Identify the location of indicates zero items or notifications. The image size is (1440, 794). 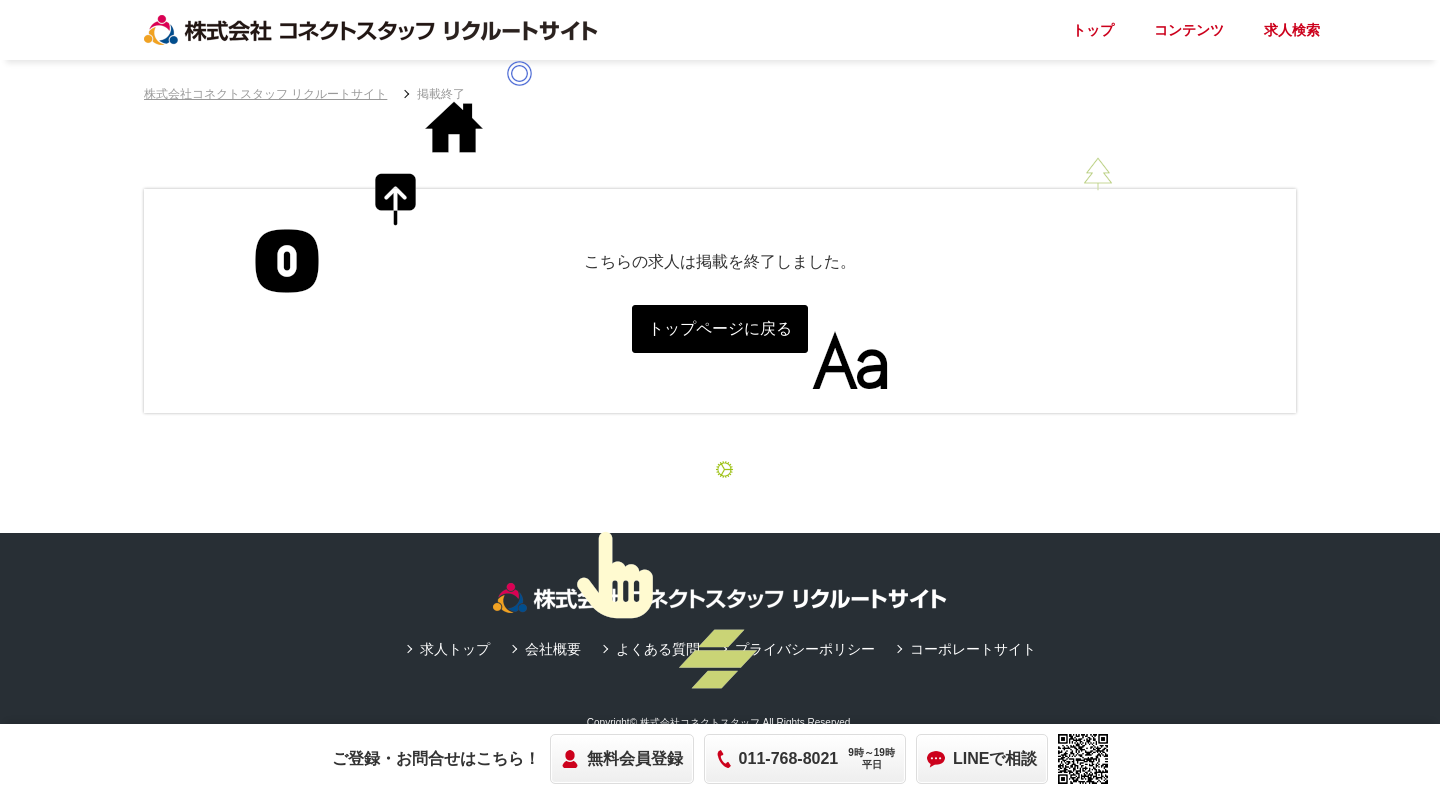
(287, 261).